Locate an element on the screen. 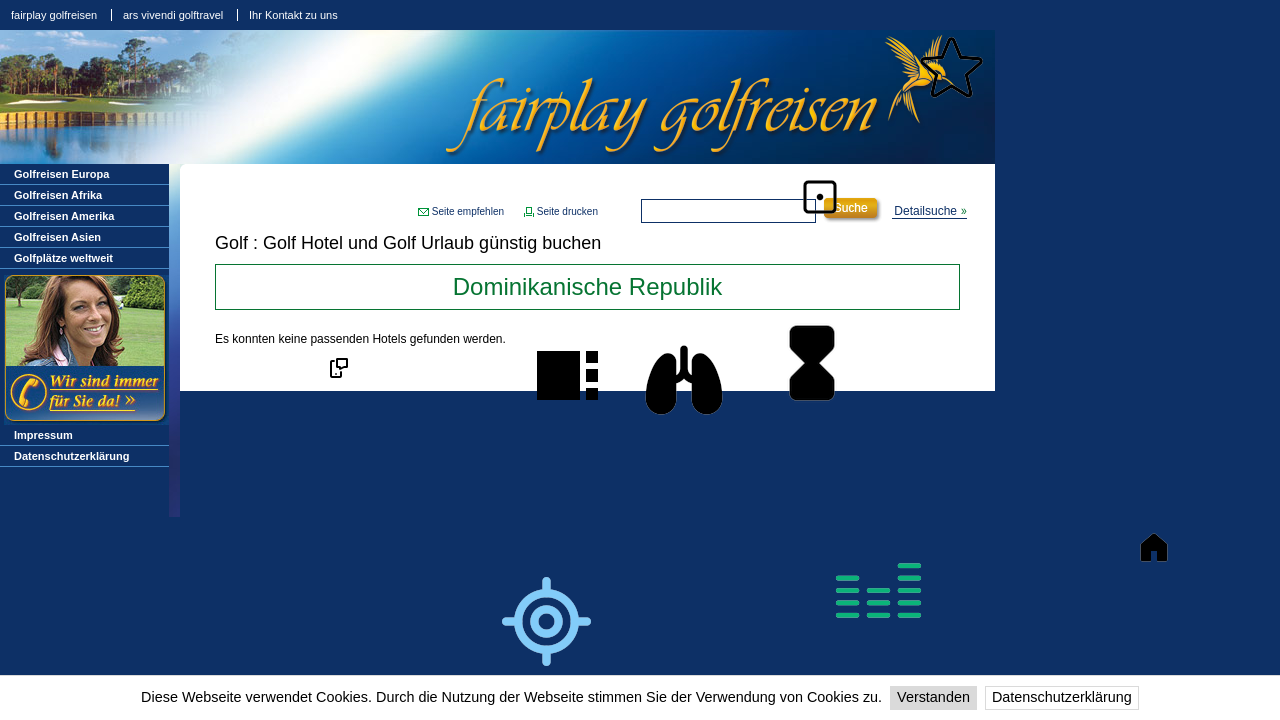  adjust audio equalizer settings is located at coordinates (878, 590).